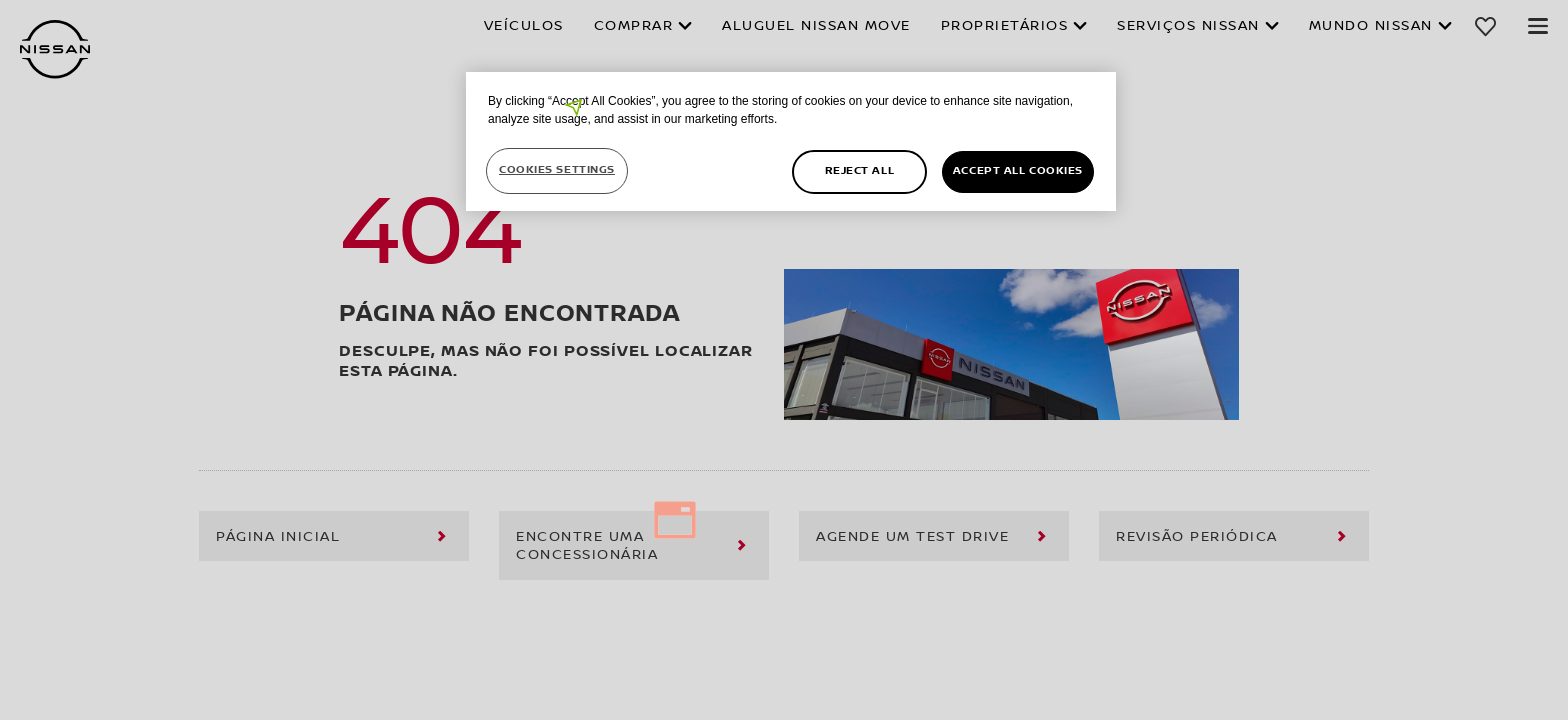  I want to click on open a new browser window, so click(675, 520).